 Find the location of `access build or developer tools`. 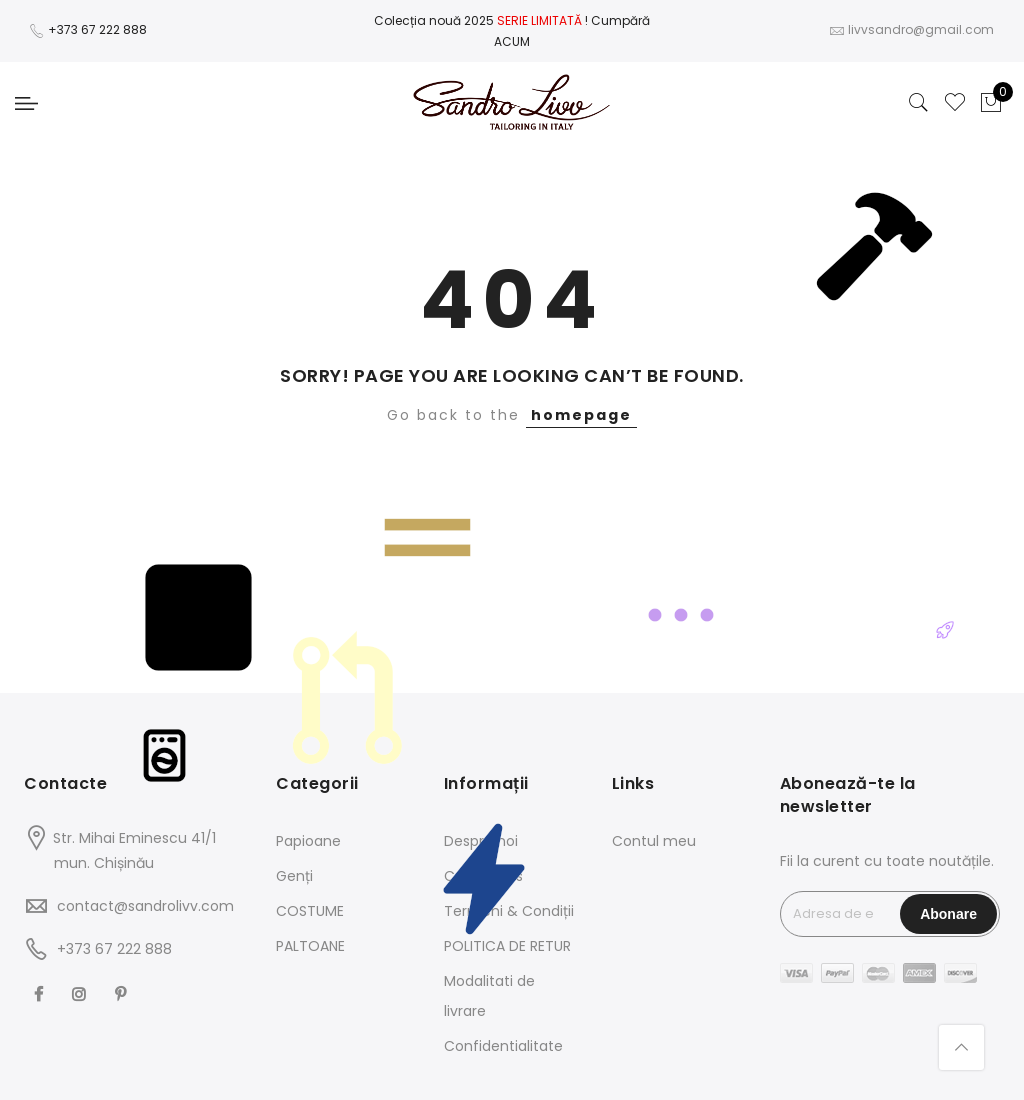

access build or developer tools is located at coordinates (874, 246).